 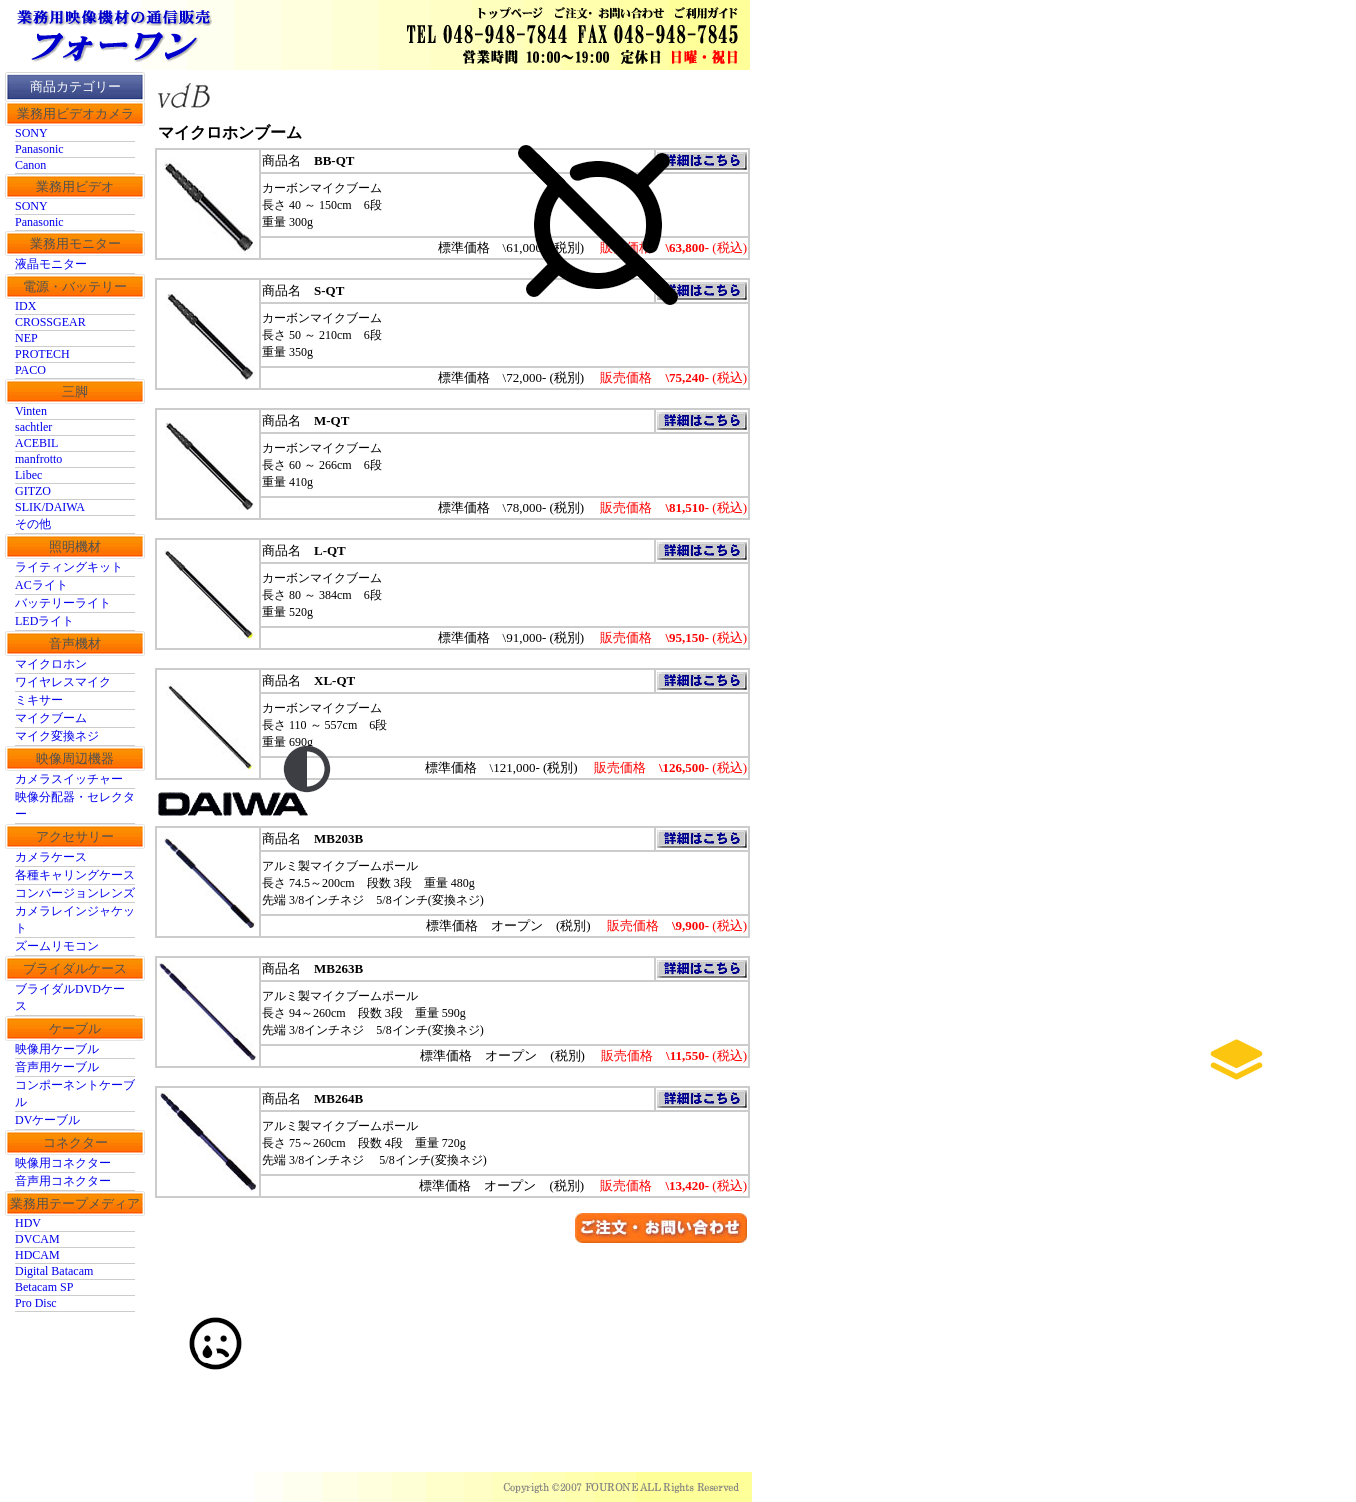 I want to click on toggle between light and dark mode, so click(x=307, y=769).